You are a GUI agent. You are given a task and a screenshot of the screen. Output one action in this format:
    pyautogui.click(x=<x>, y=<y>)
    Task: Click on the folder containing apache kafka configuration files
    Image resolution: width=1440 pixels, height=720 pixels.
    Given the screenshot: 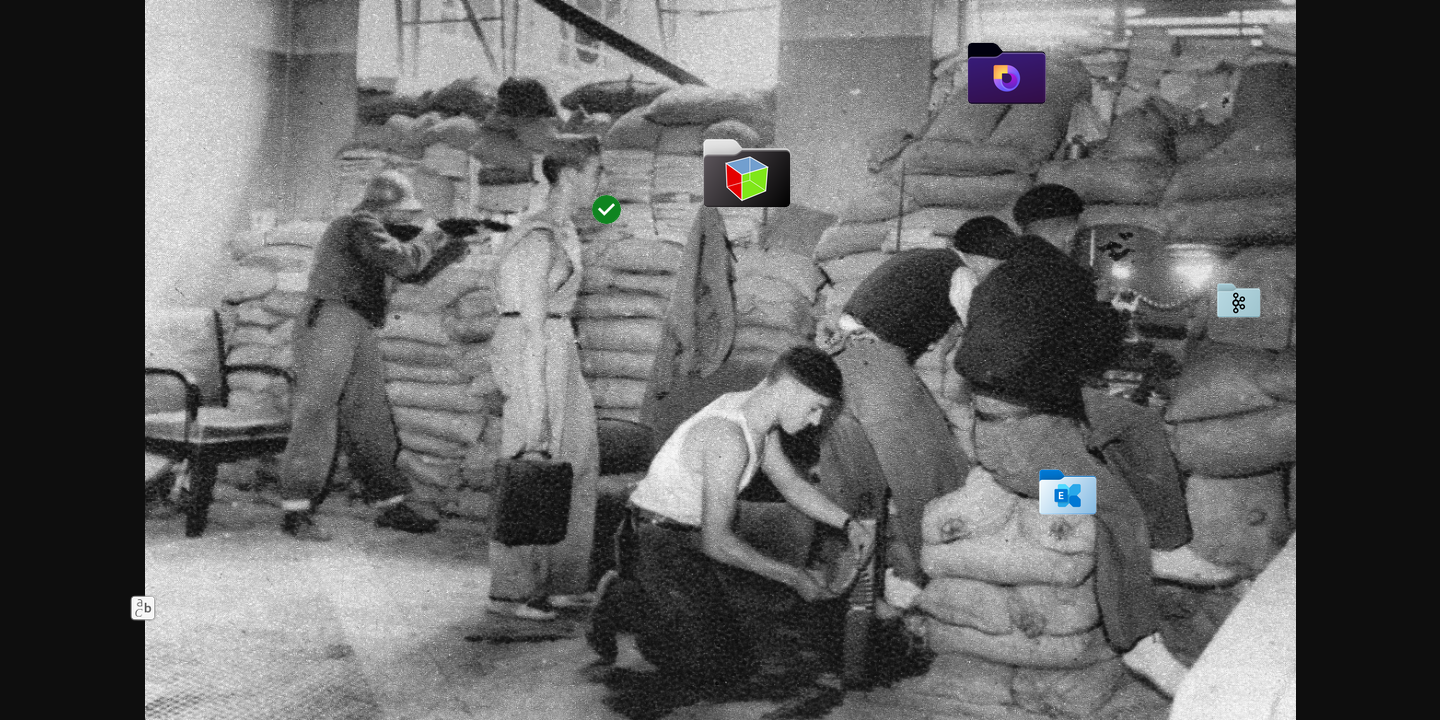 What is the action you would take?
    pyautogui.click(x=1238, y=301)
    